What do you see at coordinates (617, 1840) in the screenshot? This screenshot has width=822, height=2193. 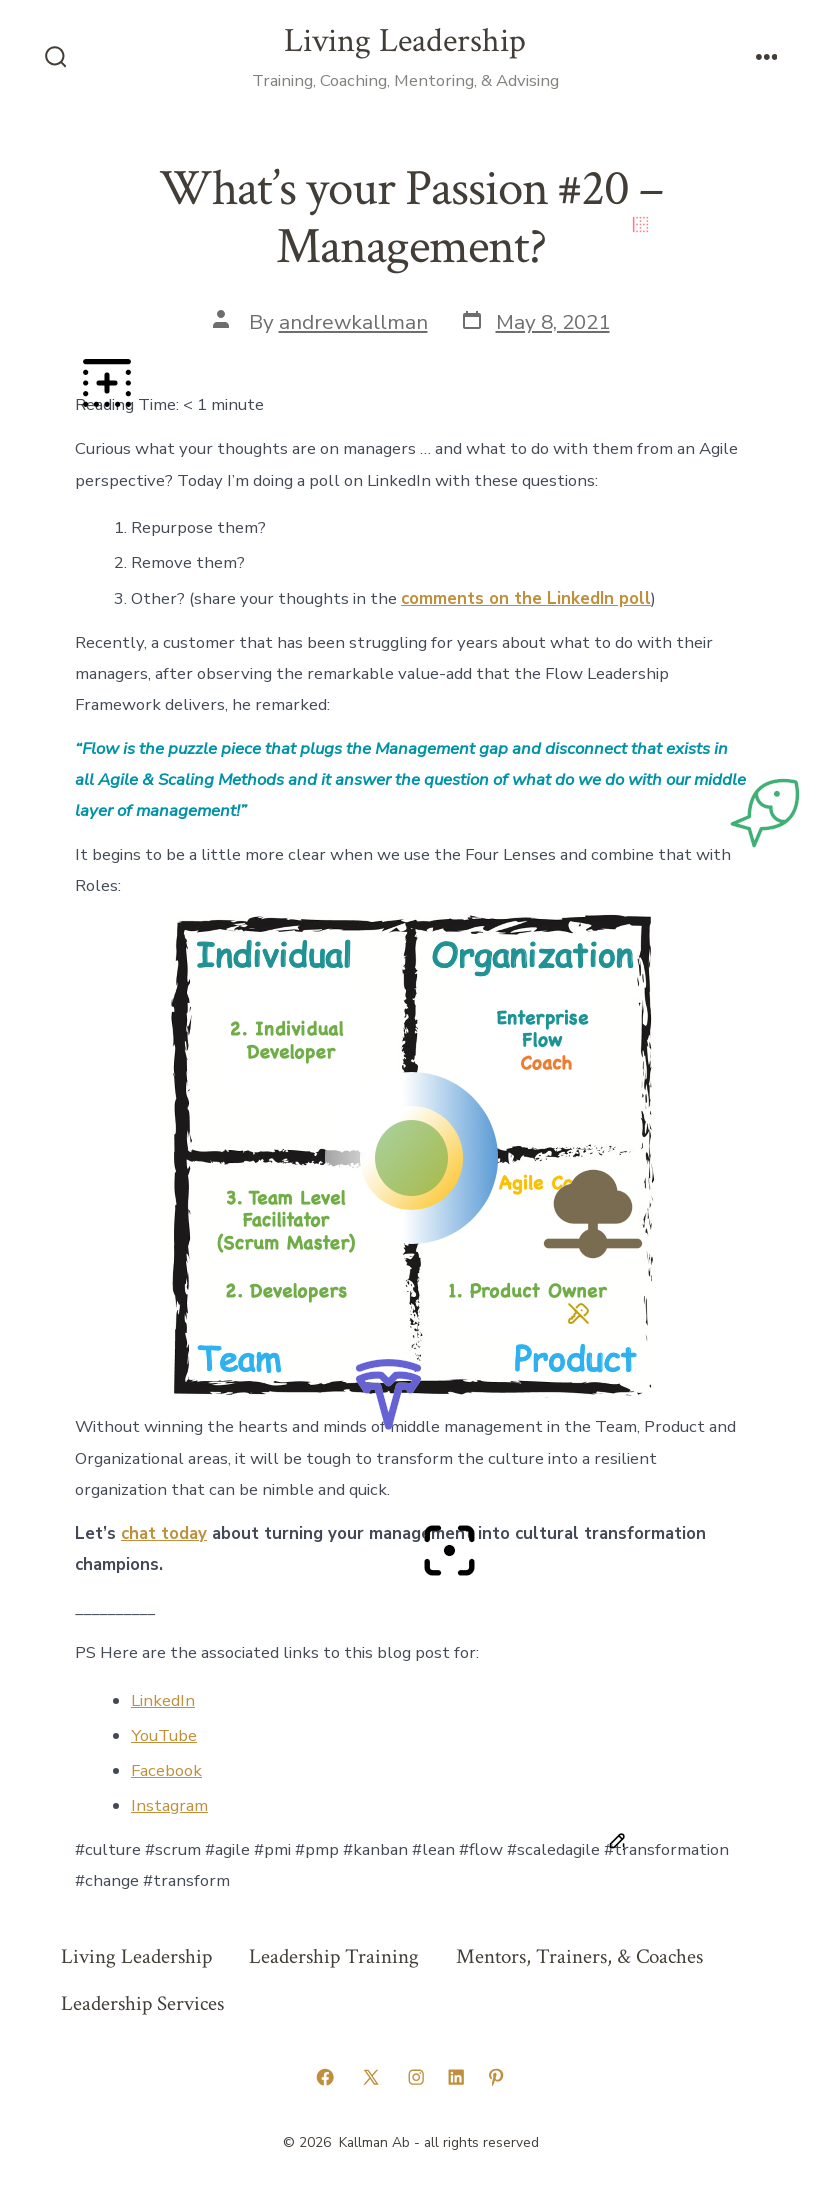 I see `edit action requires attention` at bounding box center [617, 1840].